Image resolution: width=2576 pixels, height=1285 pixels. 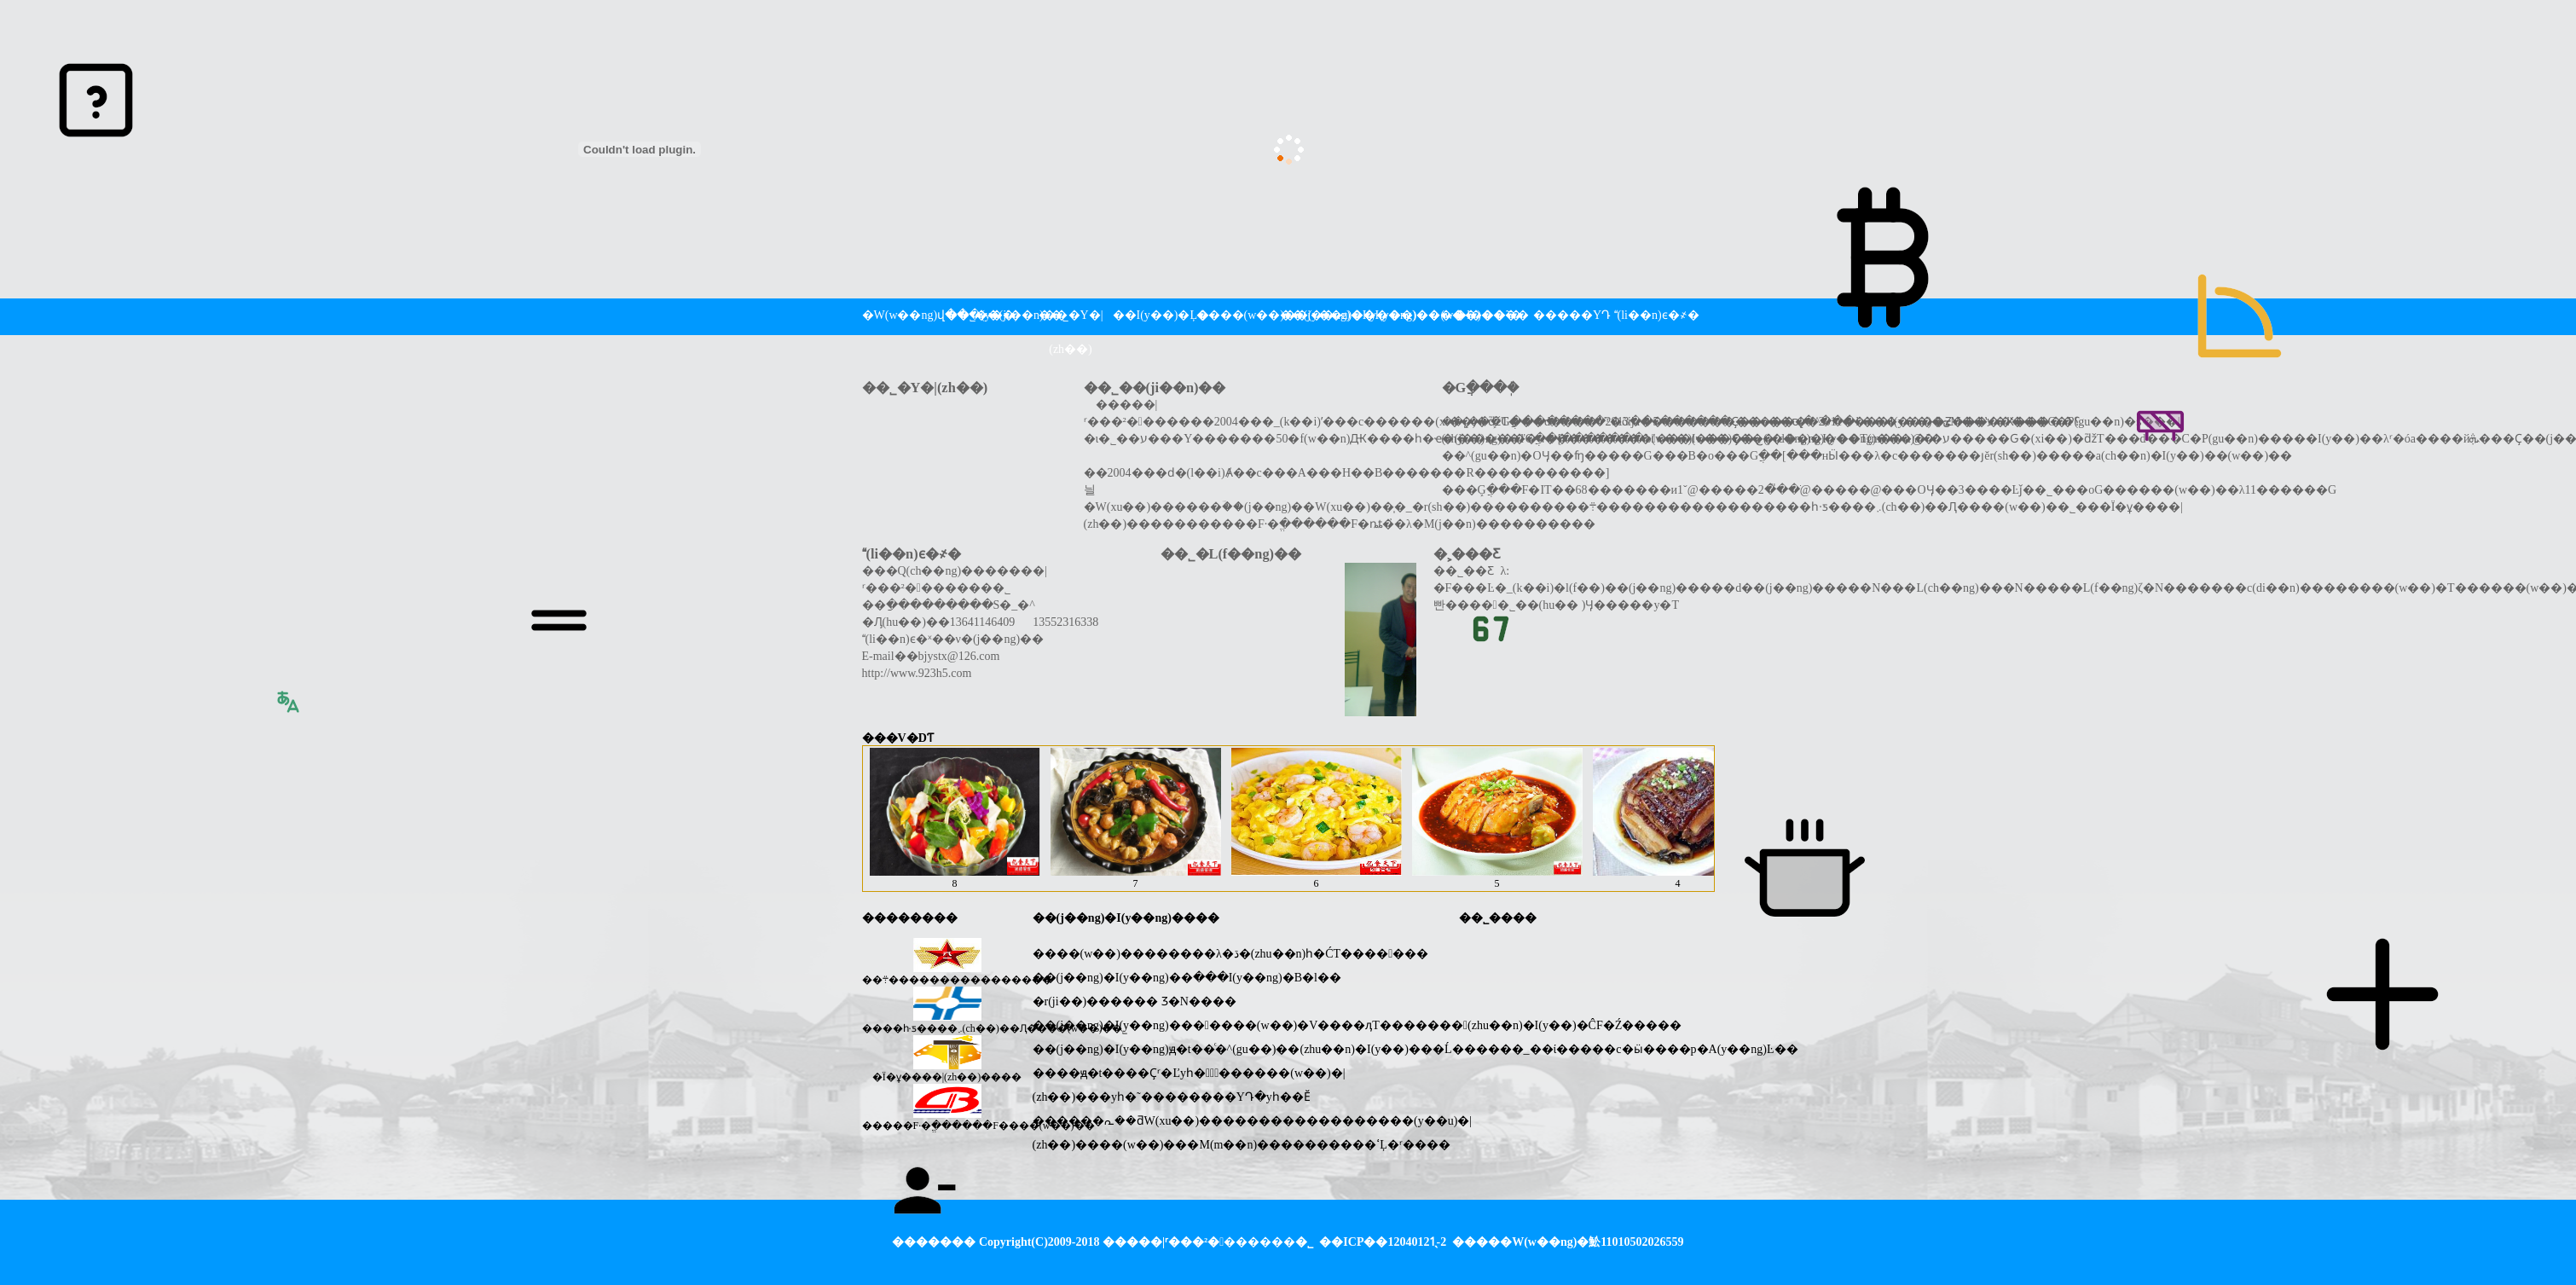 I want to click on remove a contact or user from your list, so click(x=923, y=1190).